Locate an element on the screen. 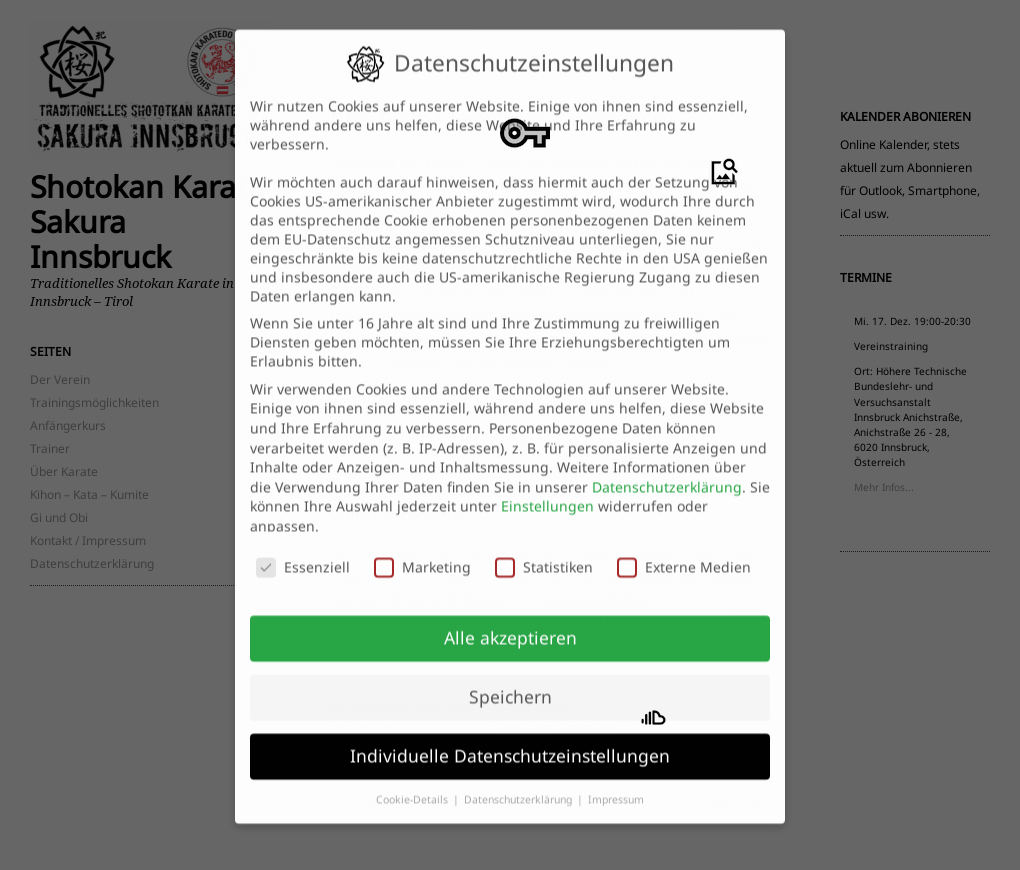 Image resolution: width=1020 pixels, height=870 pixels. access VPN or secure connection settings is located at coordinates (525, 133).